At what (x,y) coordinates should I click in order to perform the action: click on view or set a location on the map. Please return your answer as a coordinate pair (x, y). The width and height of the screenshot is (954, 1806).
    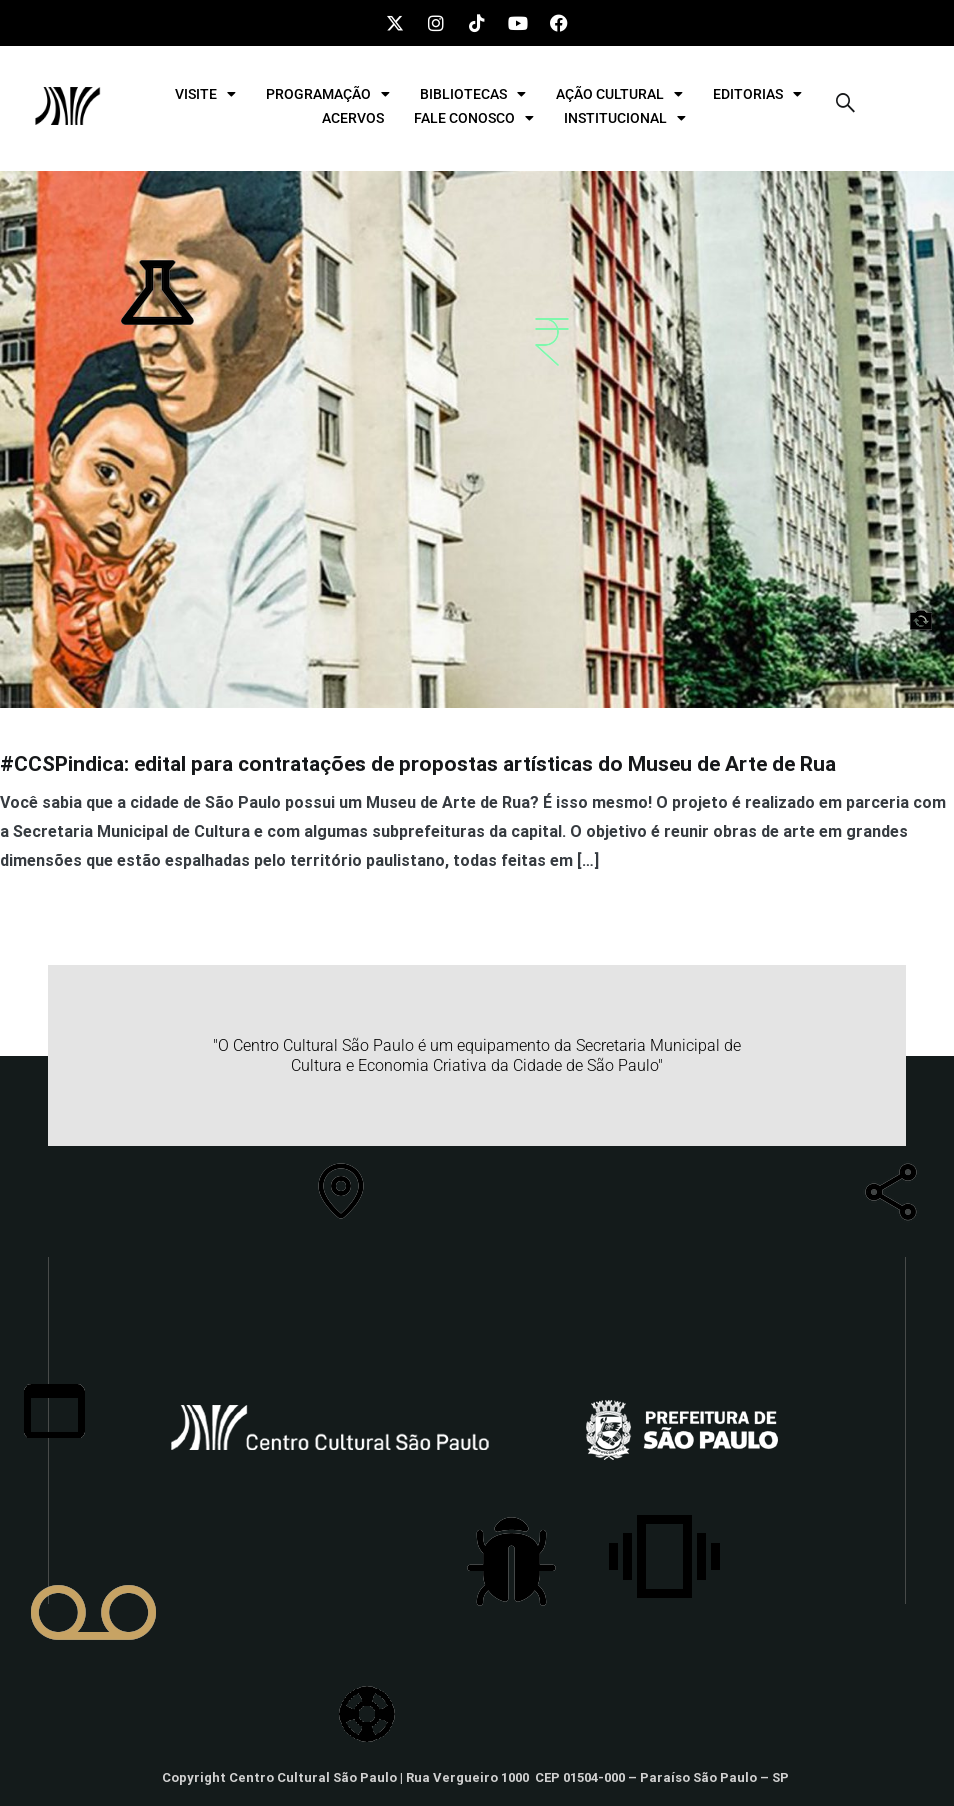
    Looking at the image, I should click on (341, 1191).